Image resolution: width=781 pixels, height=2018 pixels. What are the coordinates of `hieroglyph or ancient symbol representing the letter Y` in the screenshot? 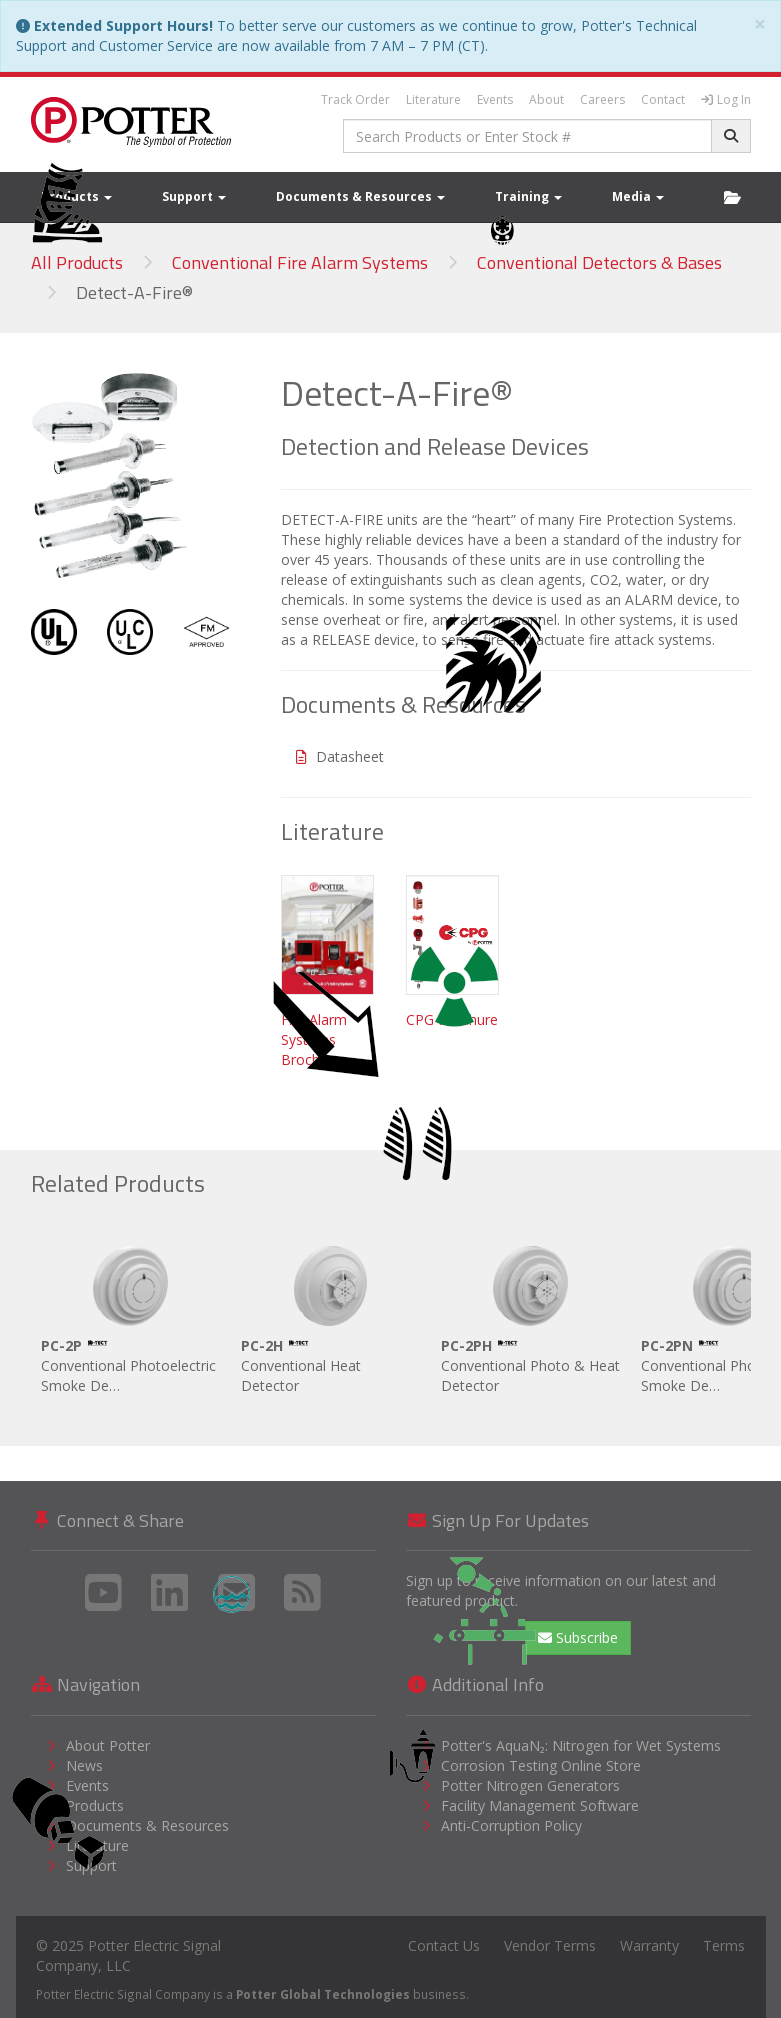 It's located at (417, 1143).